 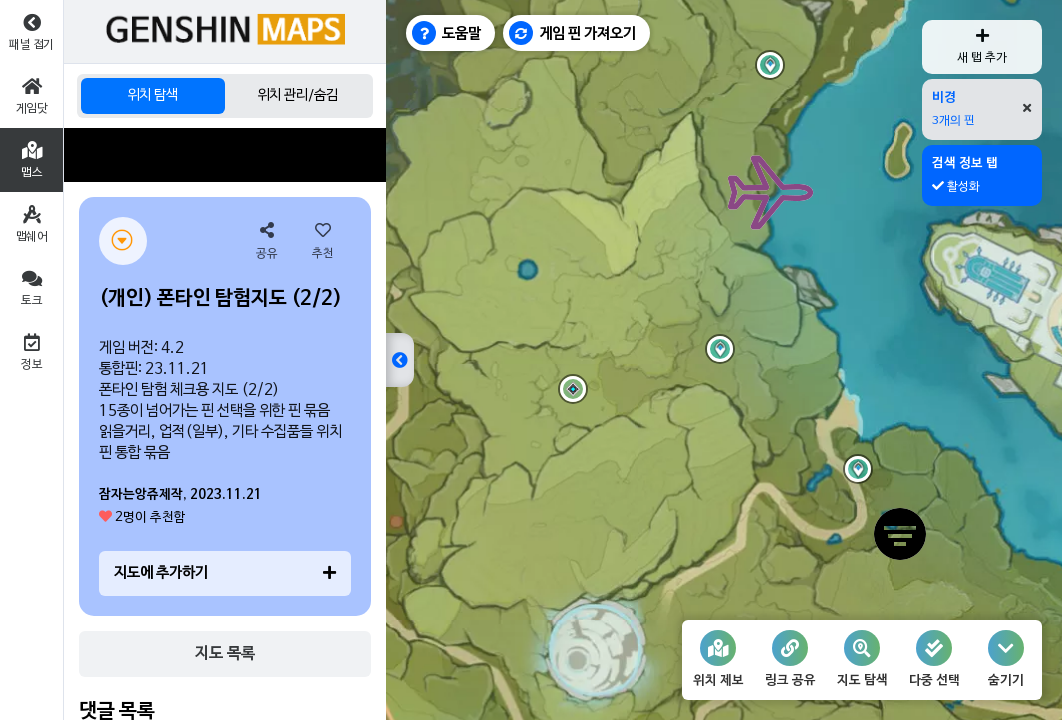 What do you see at coordinates (900, 534) in the screenshot?
I see `filter or sort content` at bounding box center [900, 534].